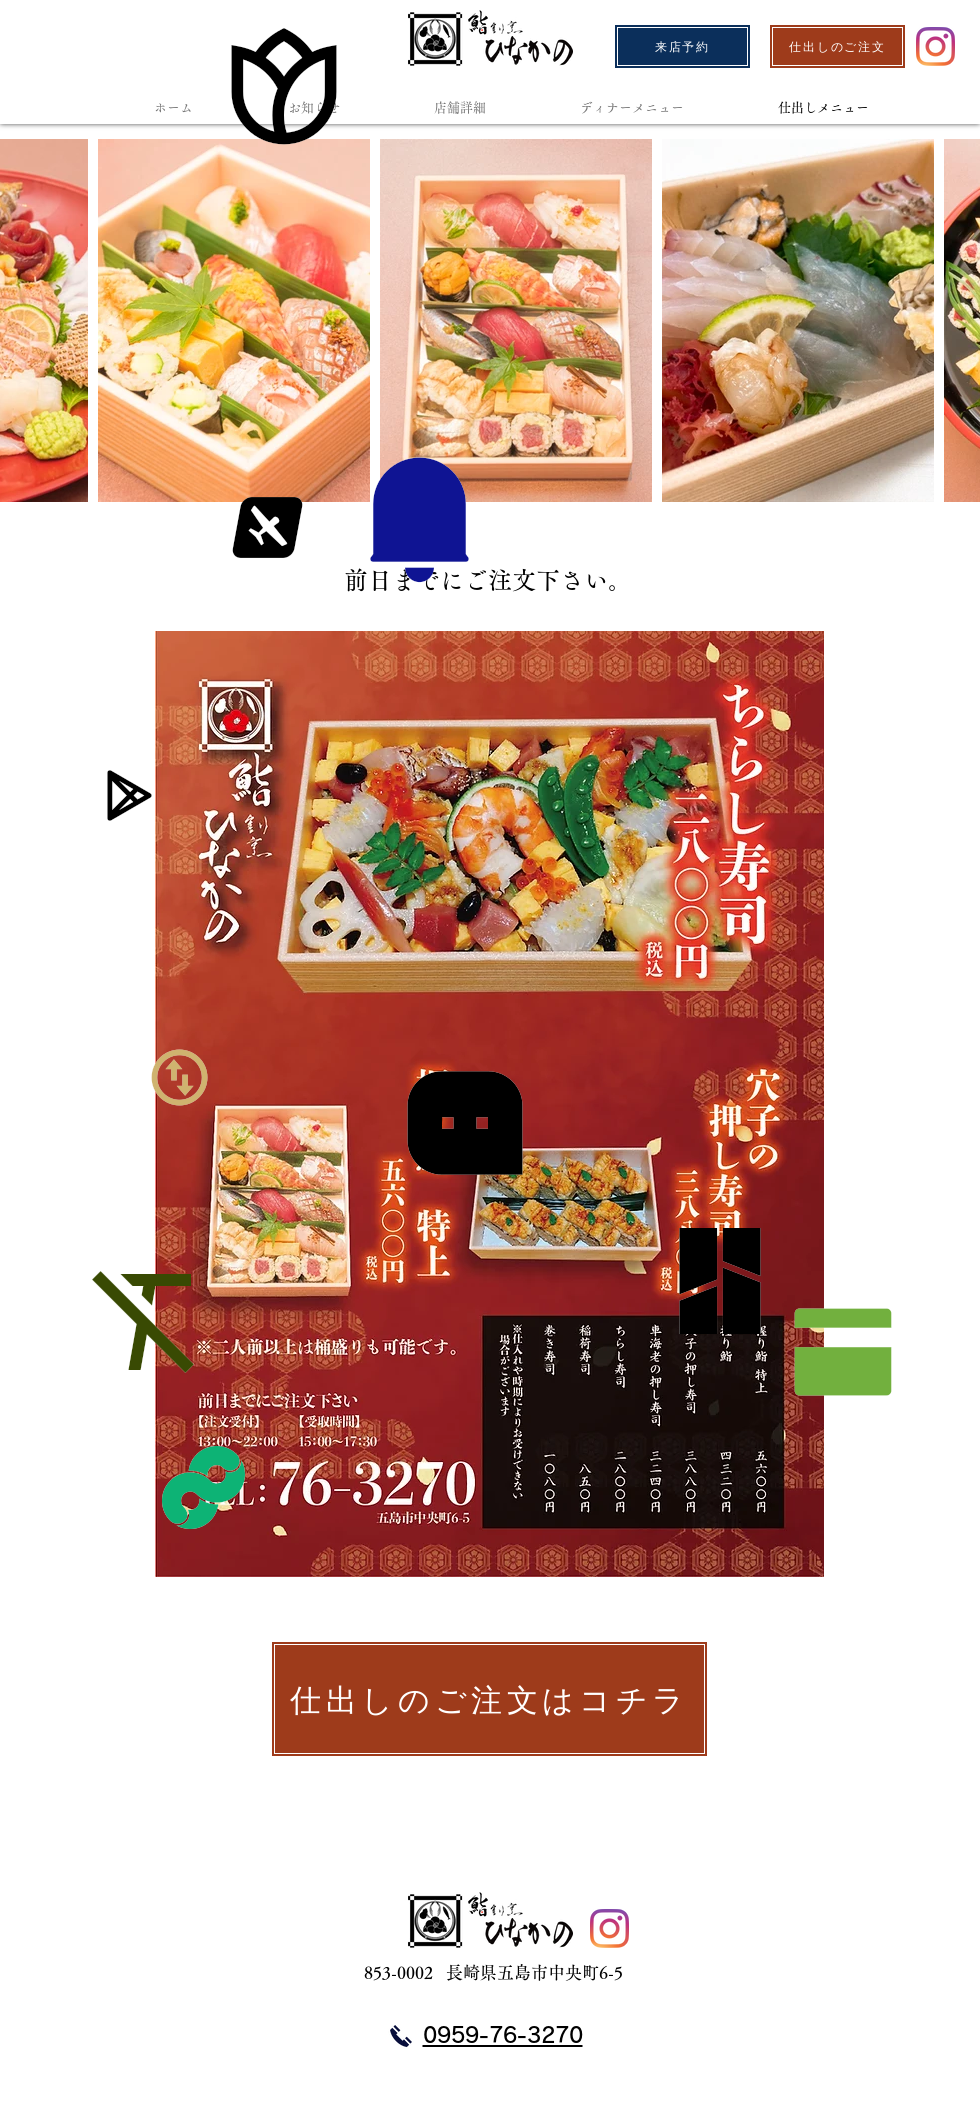 The image size is (980, 2108). What do you see at coordinates (143, 1322) in the screenshot?
I see `clear text formatting` at bounding box center [143, 1322].